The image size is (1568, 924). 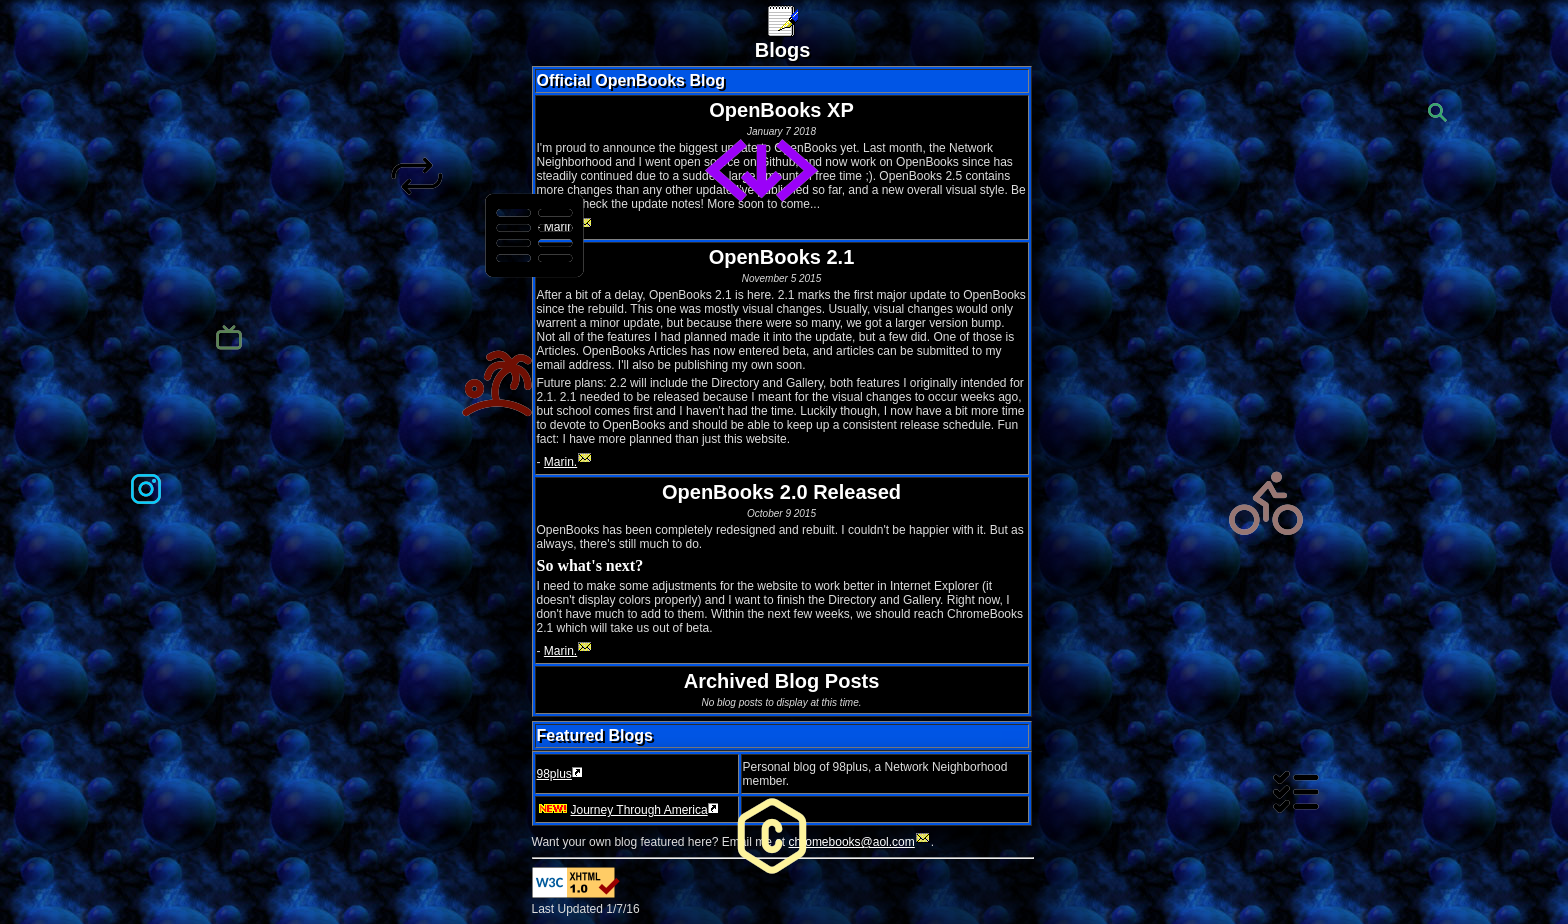 What do you see at coordinates (1437, 112) in the screenshot?
I see `search for content` at bounding box center [1437, 112].